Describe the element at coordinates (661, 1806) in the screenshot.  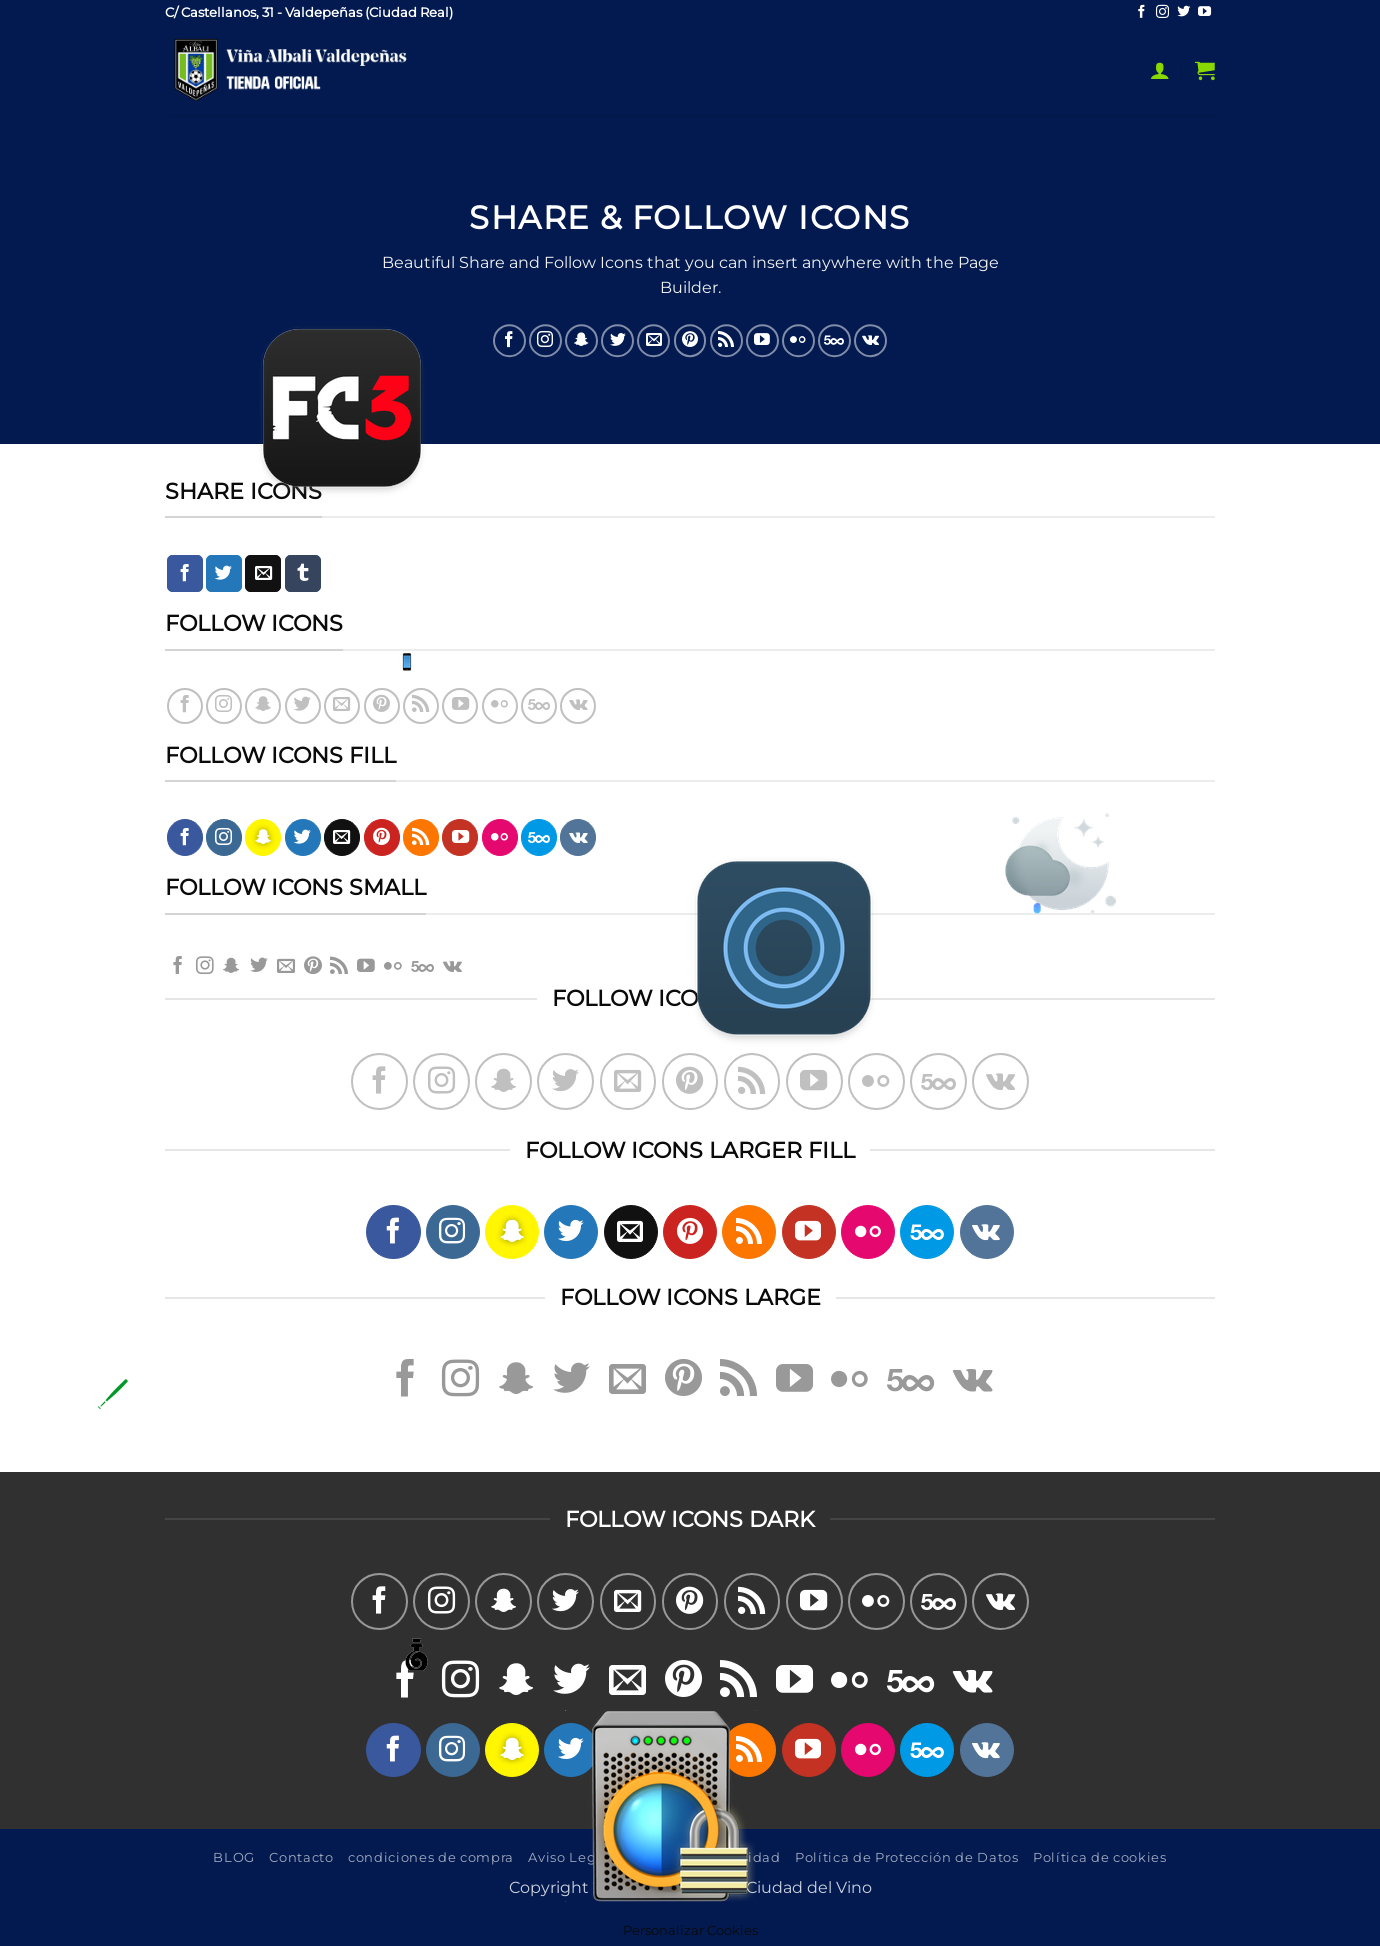
I see `locked RAID 1 storage drive` at that location.